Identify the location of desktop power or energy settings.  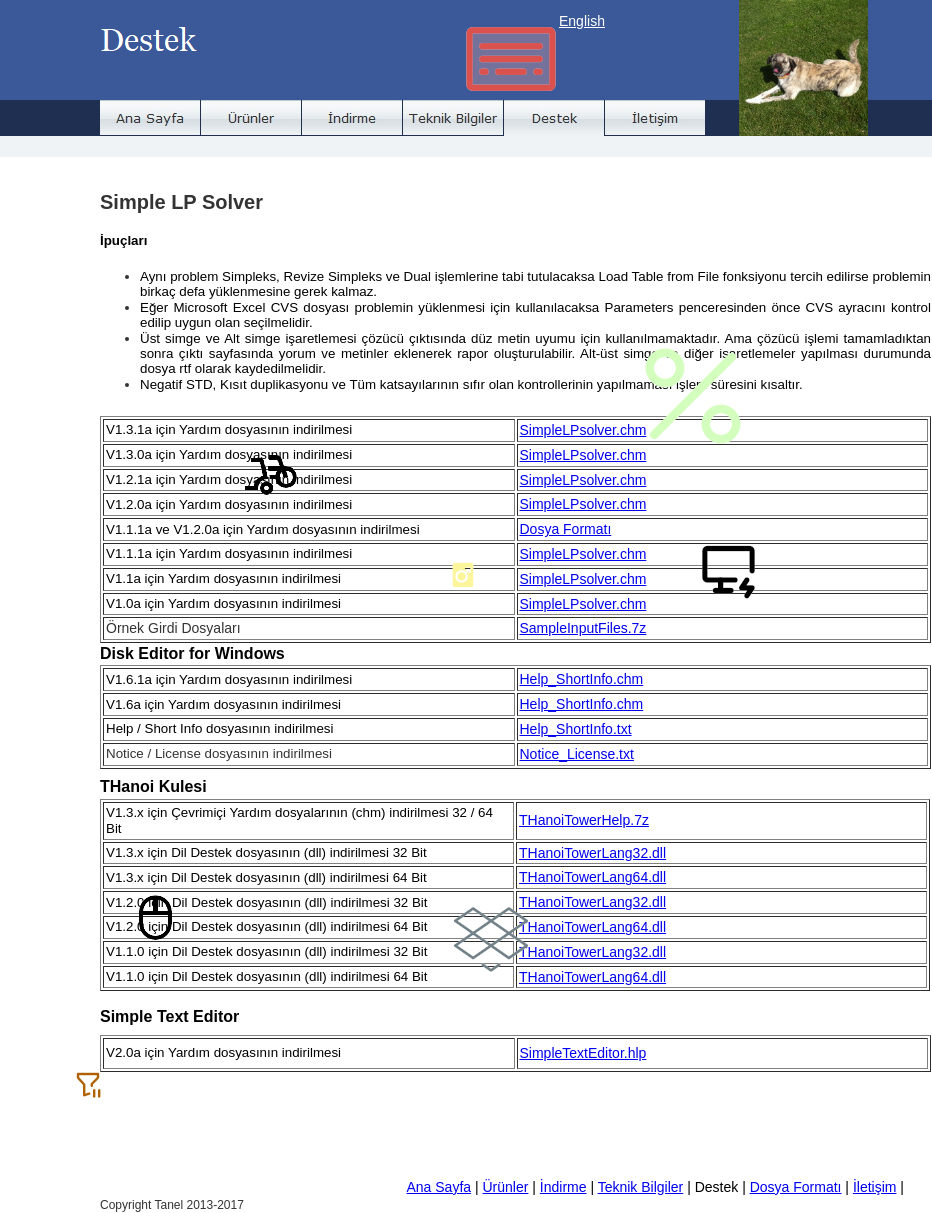
(728, 569).